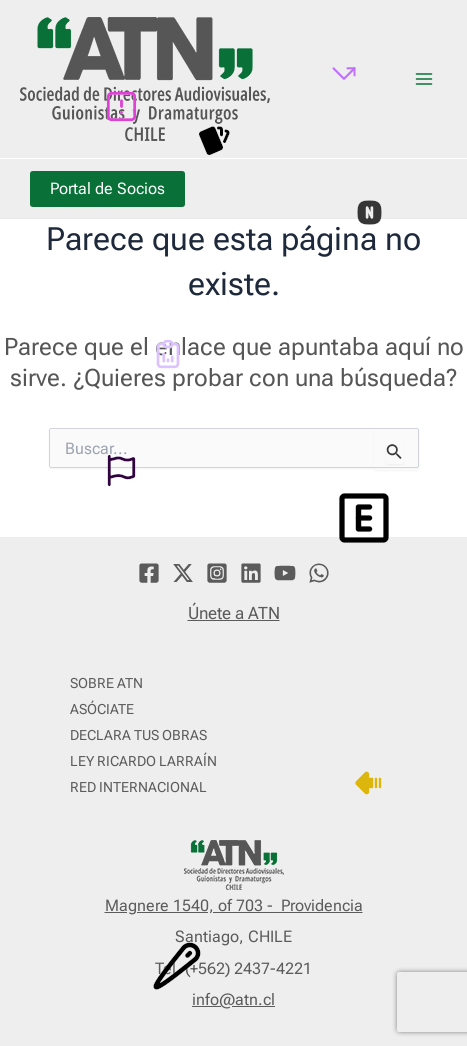 The image size is (467, 1046). What do you see at coordinates (121, 470) in the screenshot?
I see `flag or bookmark this item` at bounding box center [121, 470].